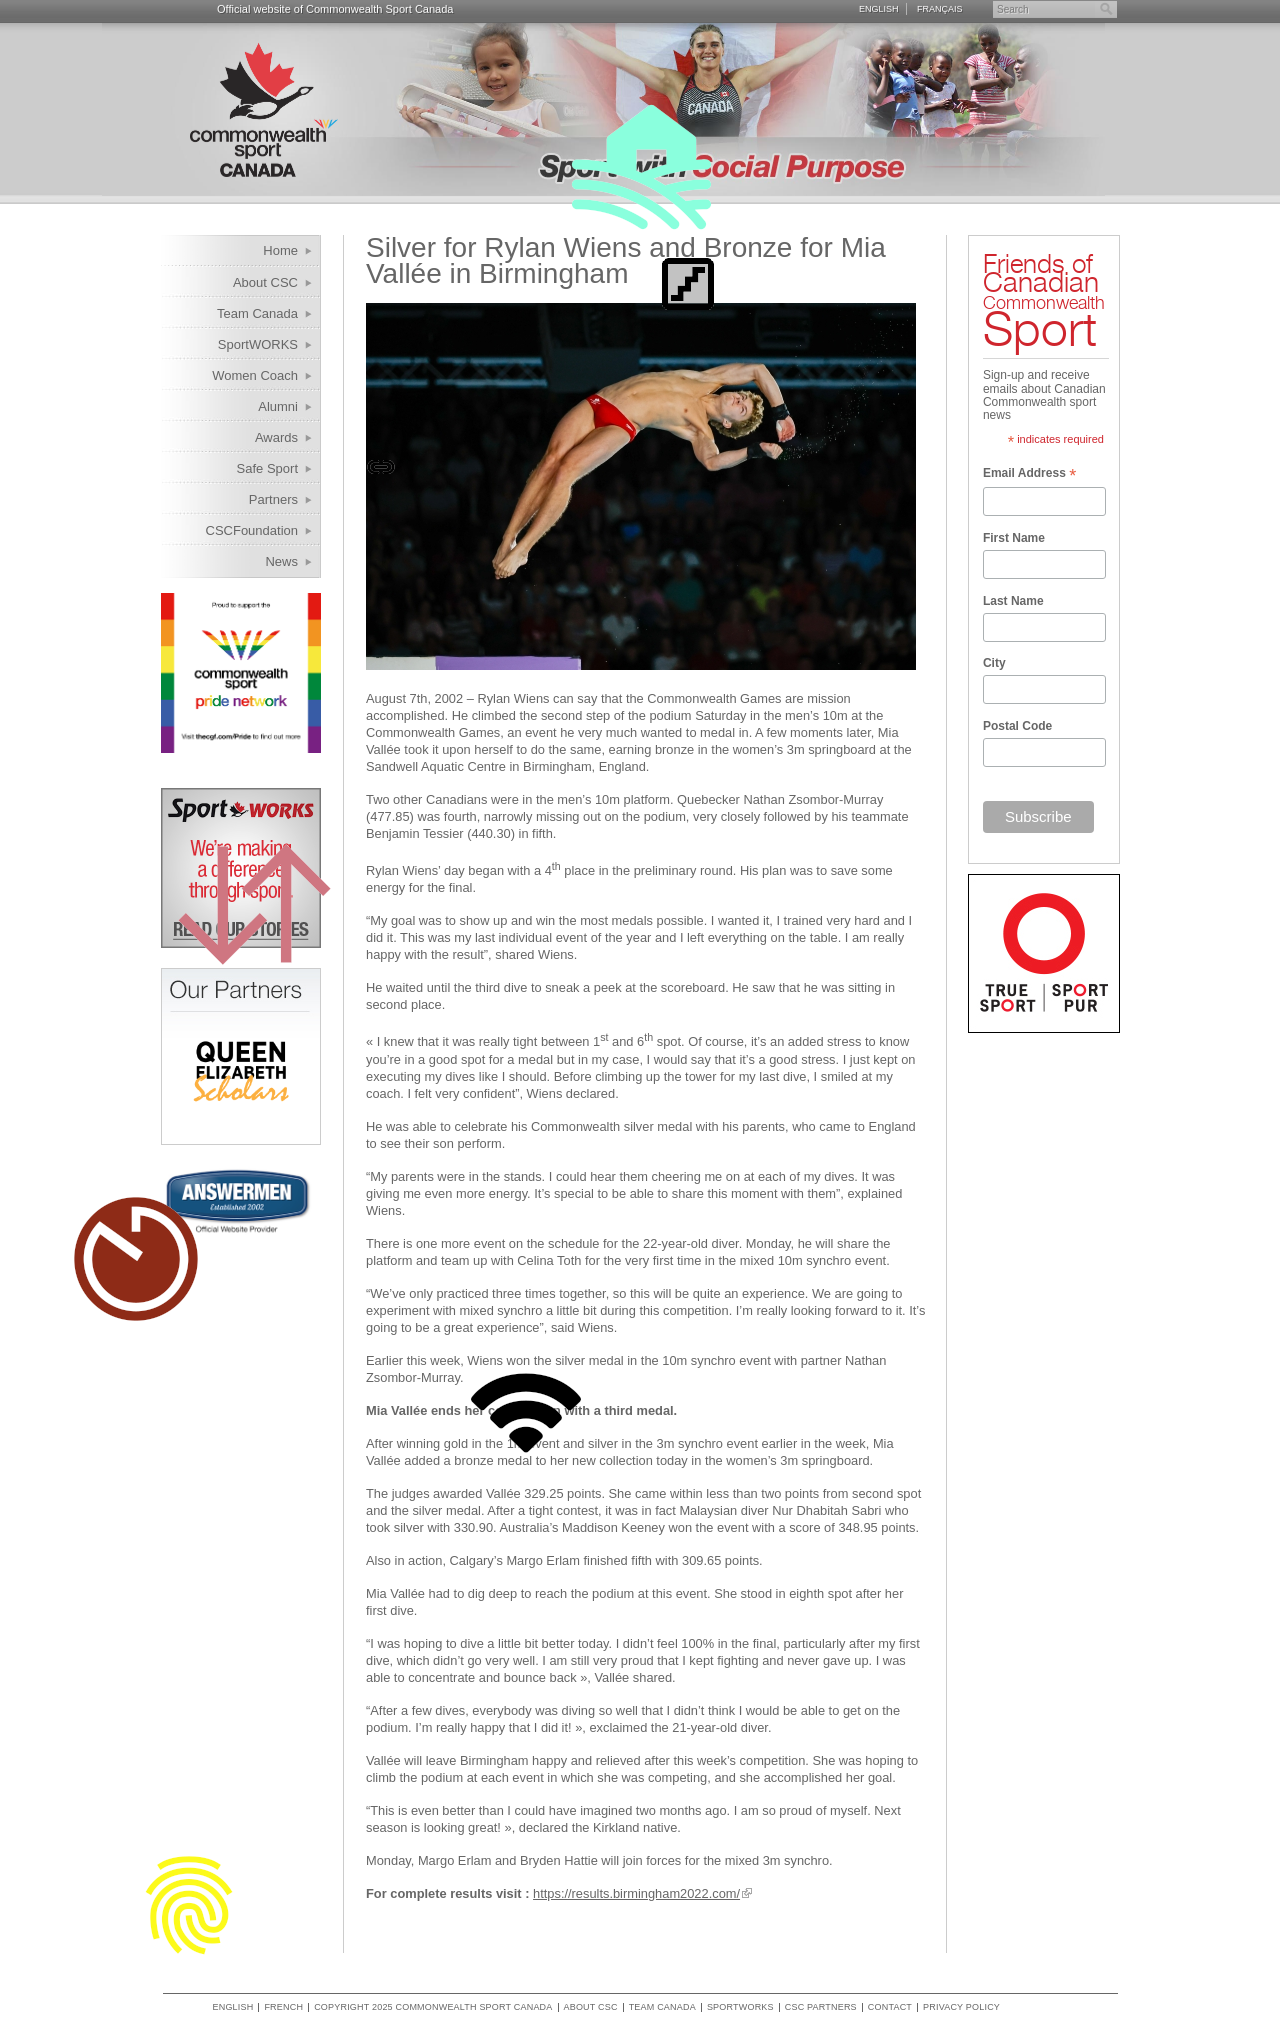 The width and height of the screenshot is (1280, 2034). What do you see at coordinates (381, 467) in the screenshot?
I see `copy or share a link` at bounding box center [381, 467].